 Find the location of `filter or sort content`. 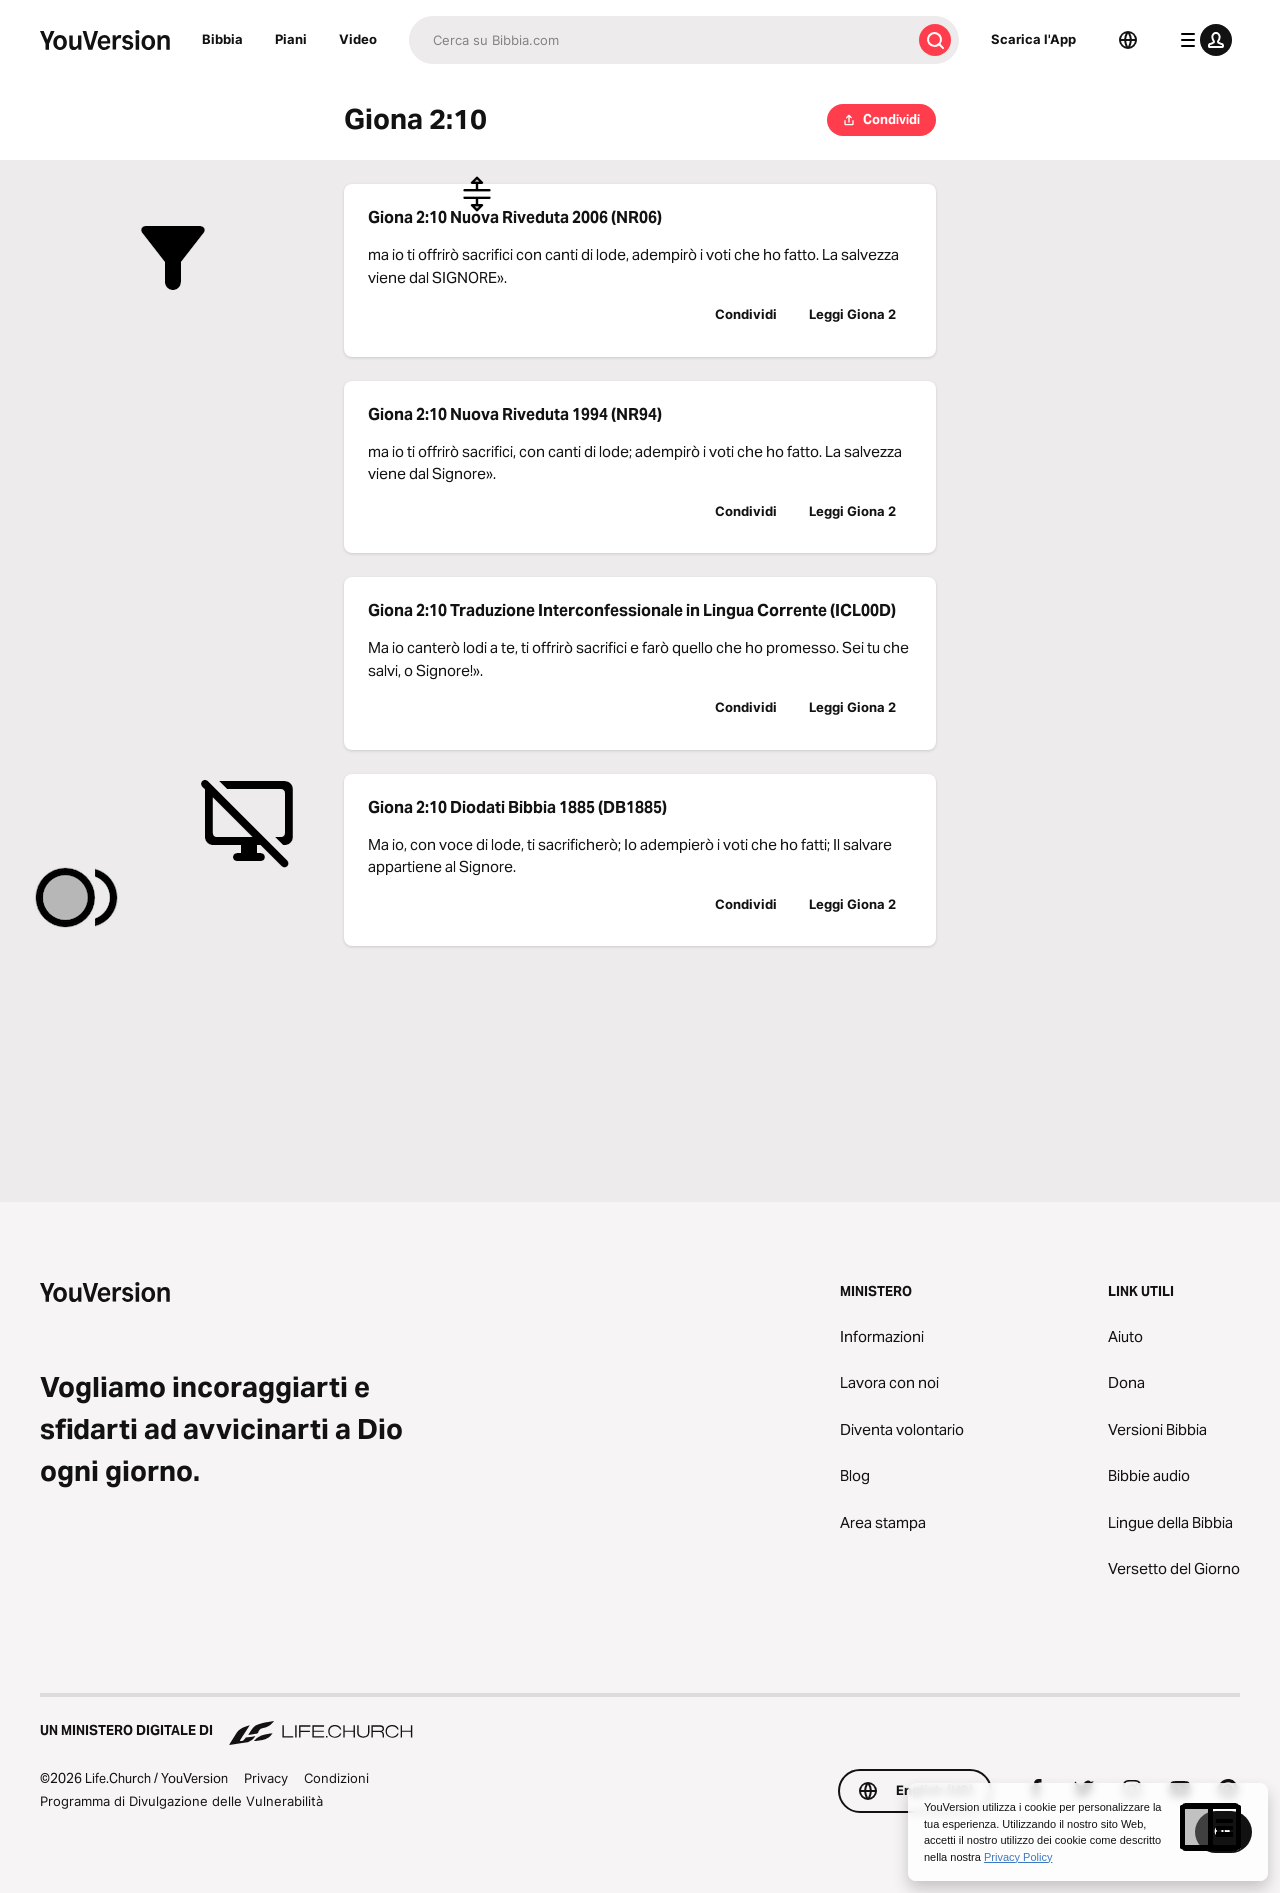

filter or sort content is located at coordinates (173, 258).